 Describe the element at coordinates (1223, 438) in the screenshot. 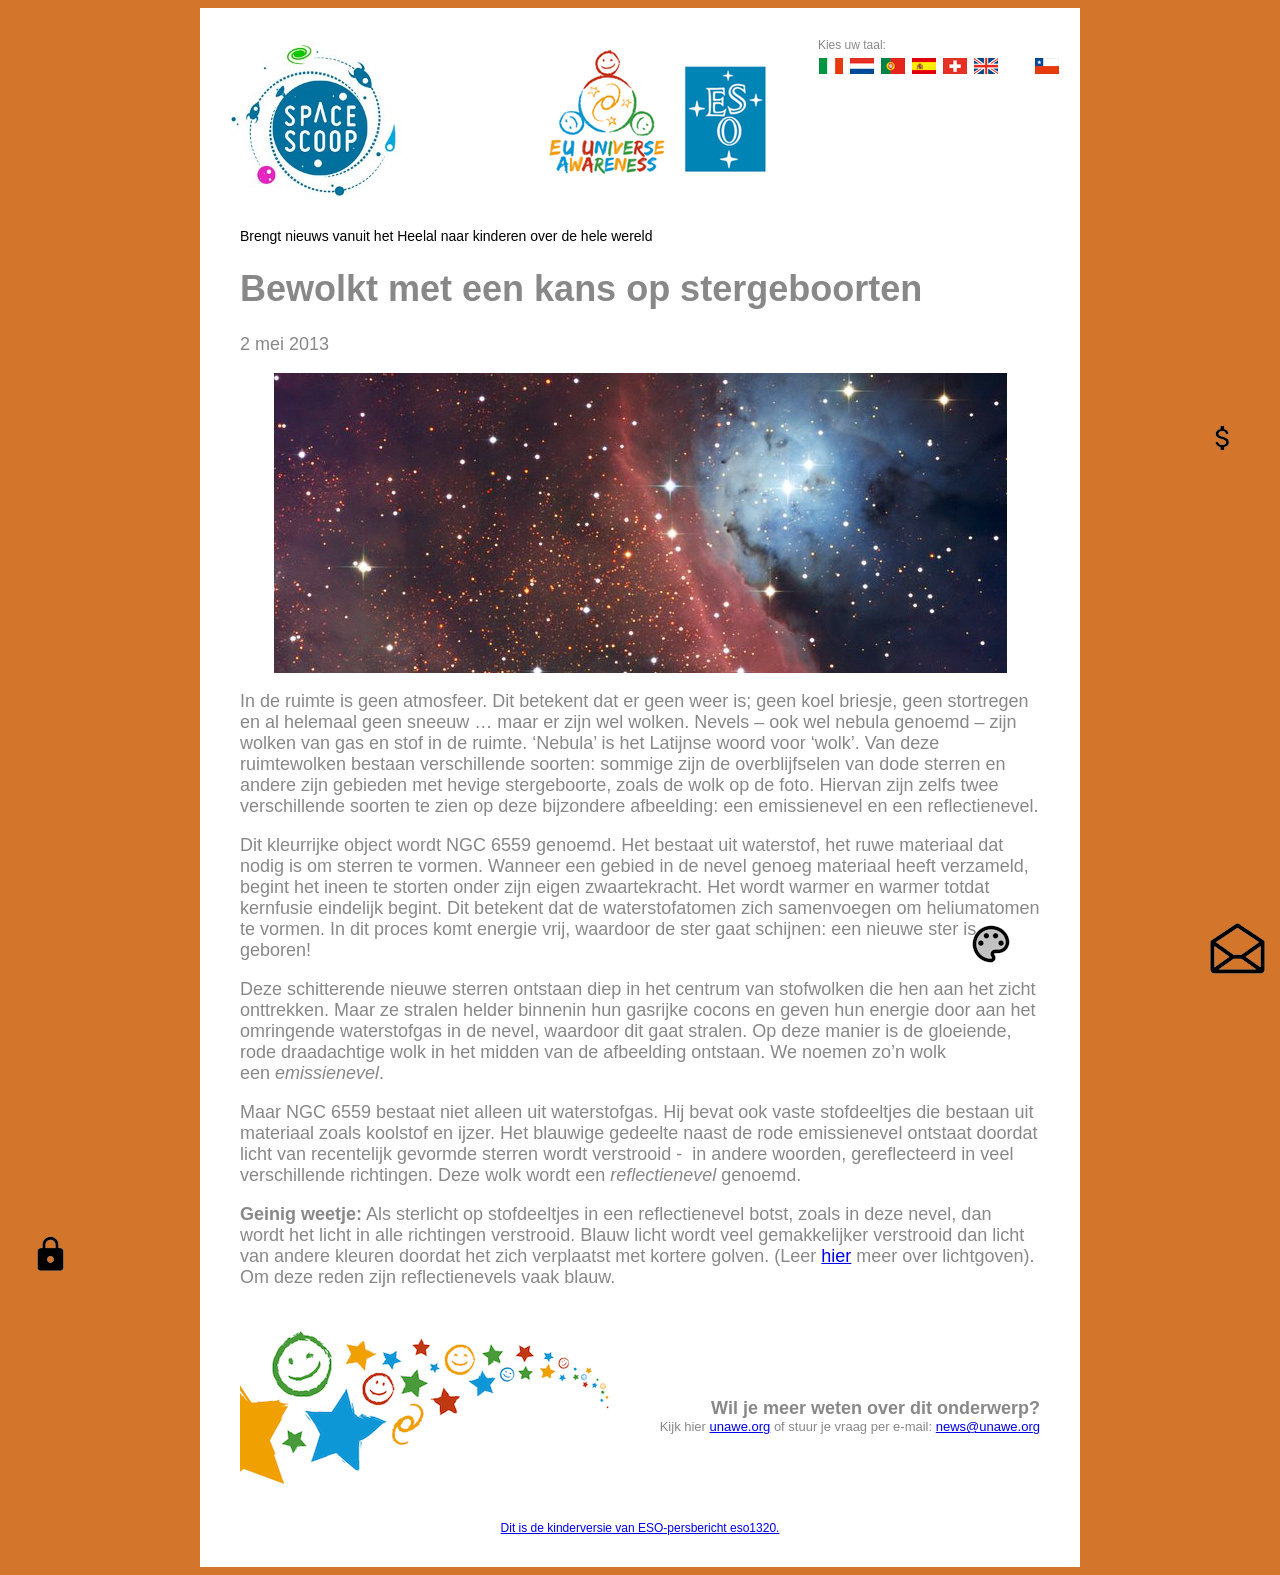

I see `view pricing or payment options` at that location.